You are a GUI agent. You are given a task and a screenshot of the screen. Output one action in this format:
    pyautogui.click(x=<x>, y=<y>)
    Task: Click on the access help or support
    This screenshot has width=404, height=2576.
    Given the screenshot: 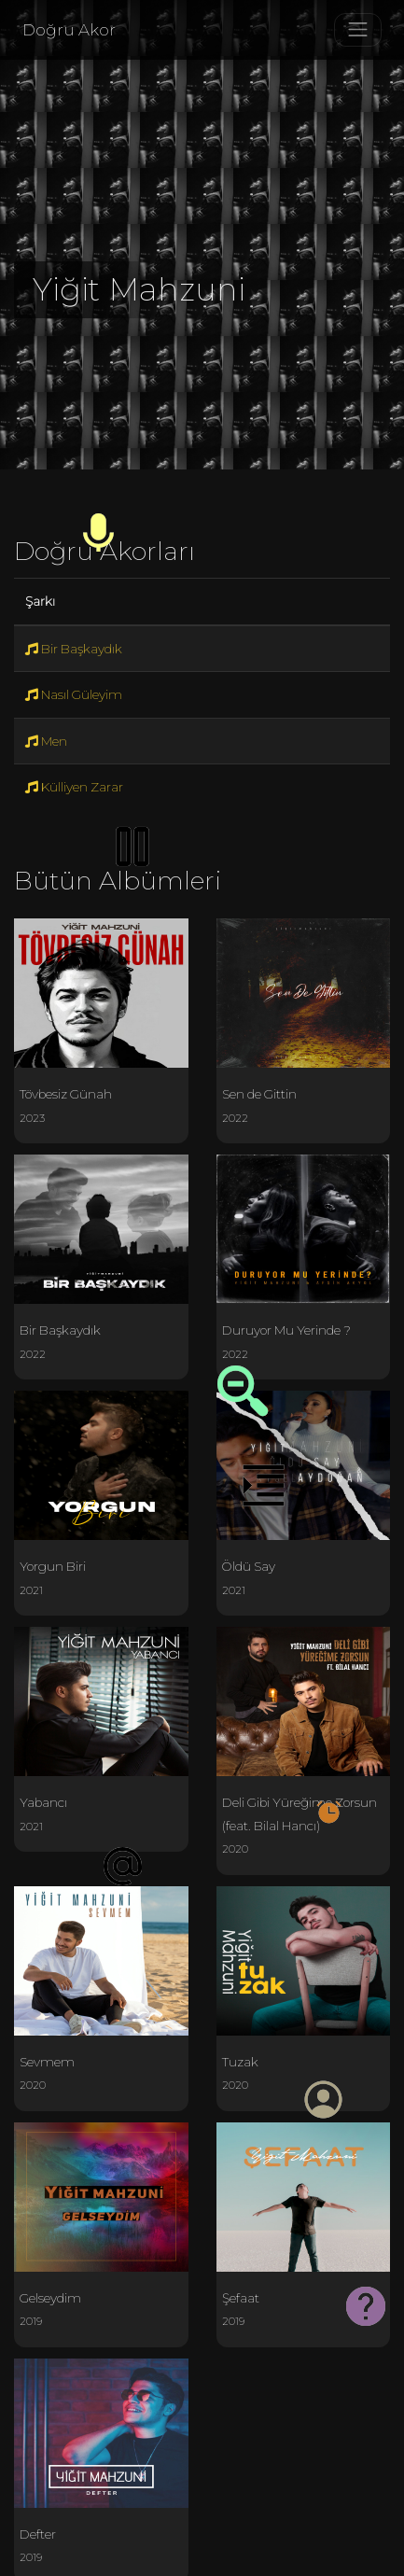 What is the action you would take?
    pyautogui.click(x=366, y=2306)
    